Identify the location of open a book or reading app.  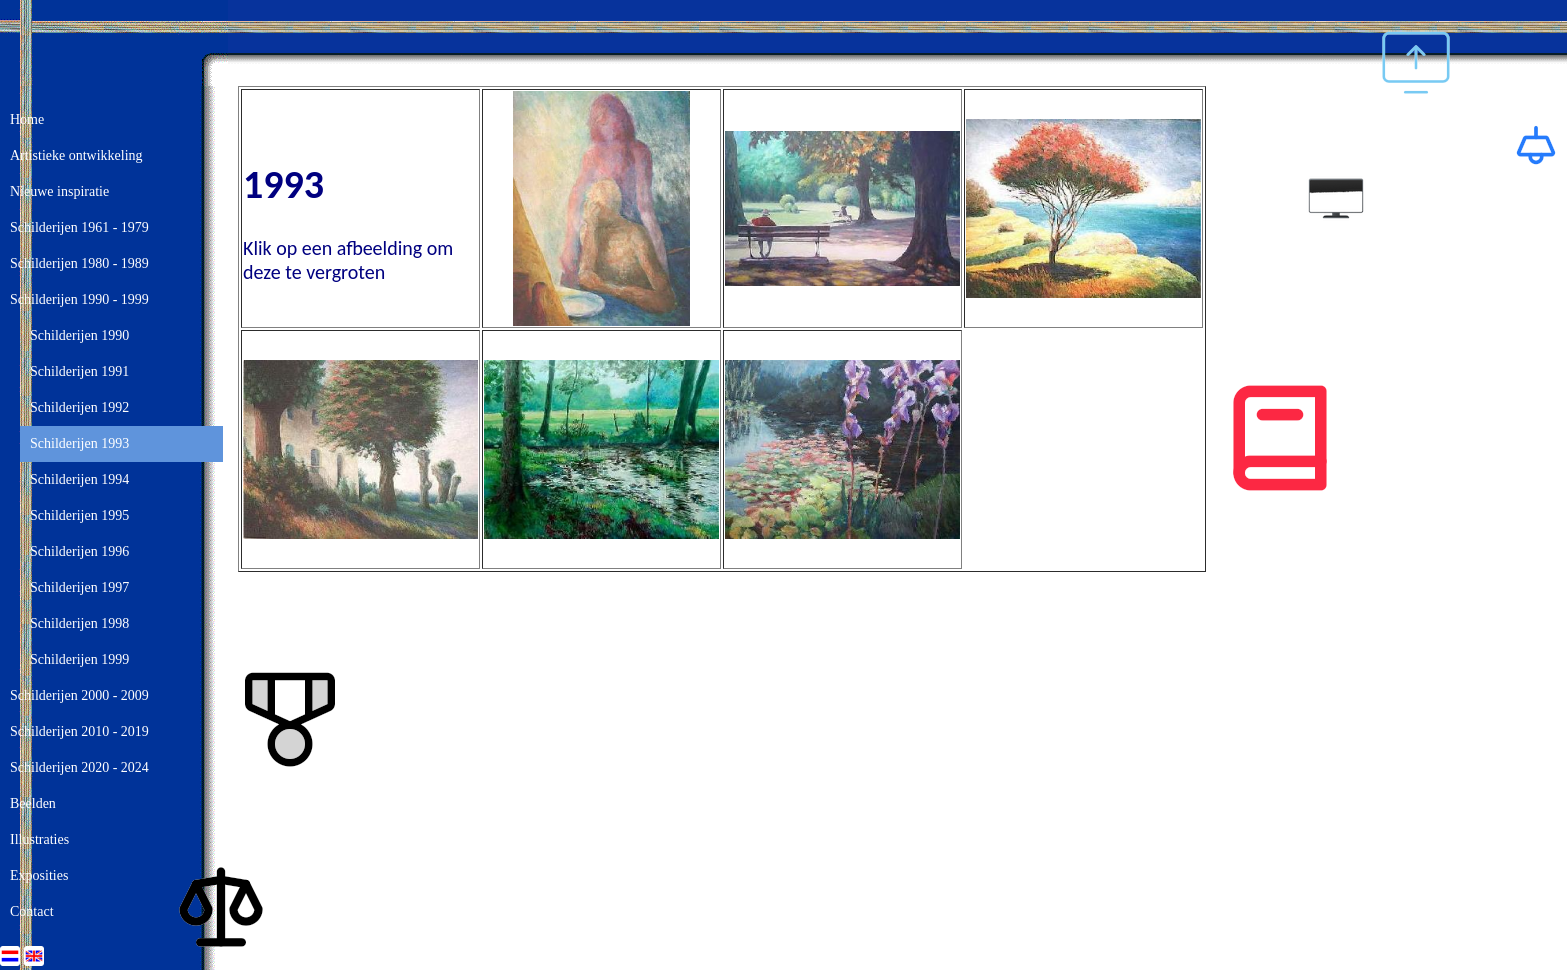
(1280, 438).